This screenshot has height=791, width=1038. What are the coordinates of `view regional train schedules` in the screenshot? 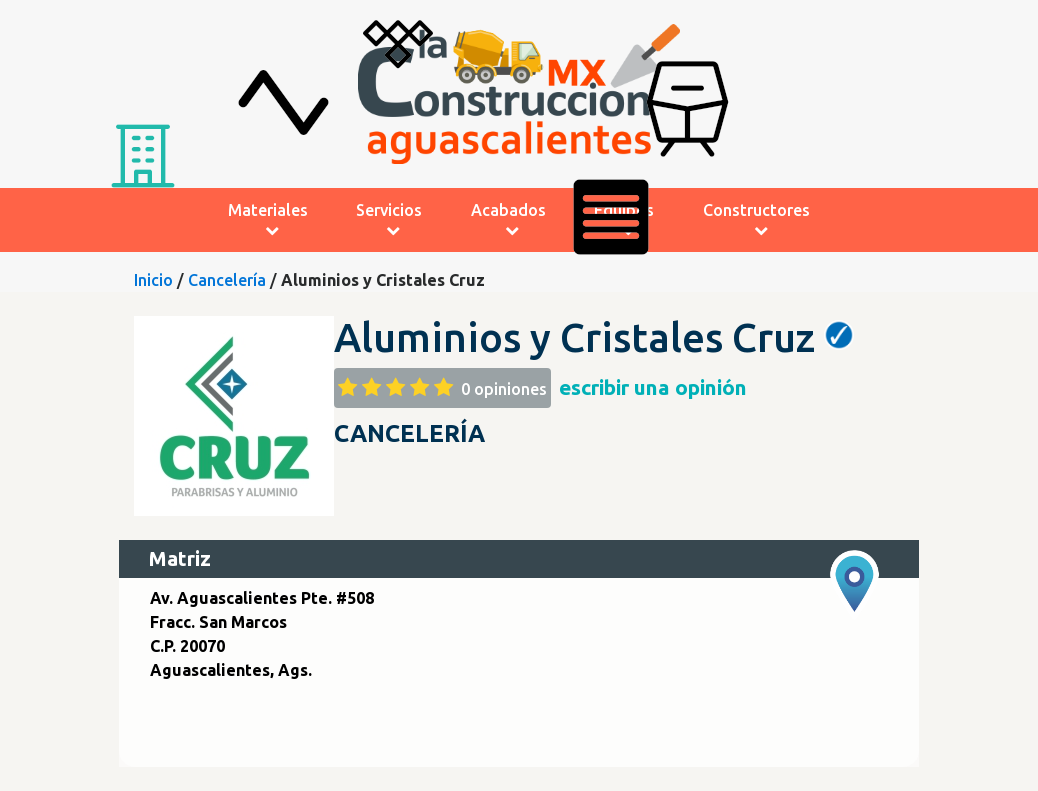 It's located at (687, 105).